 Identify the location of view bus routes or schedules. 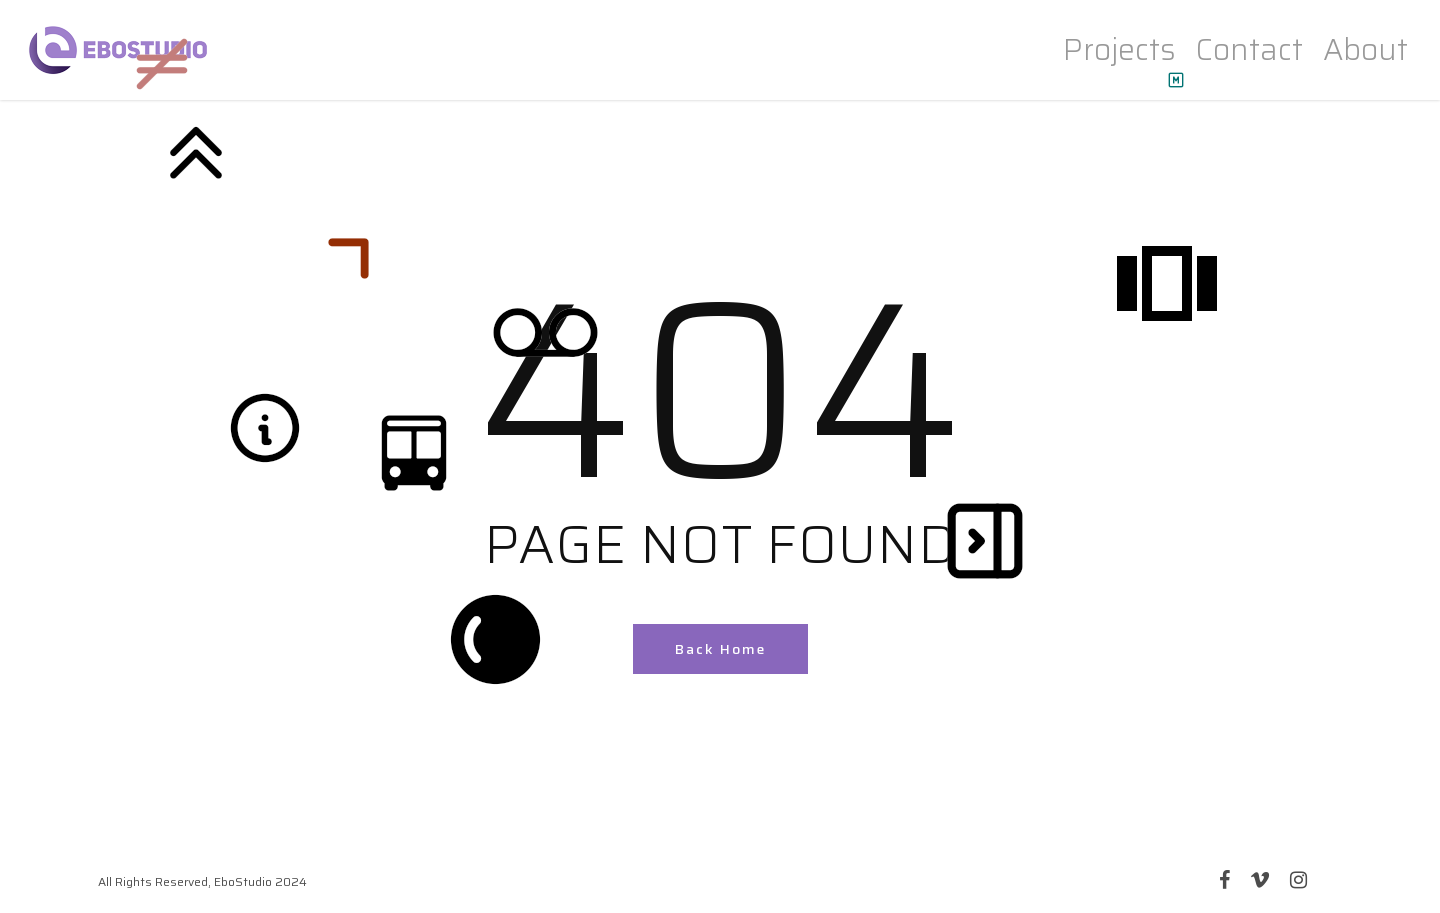
(414, 453).